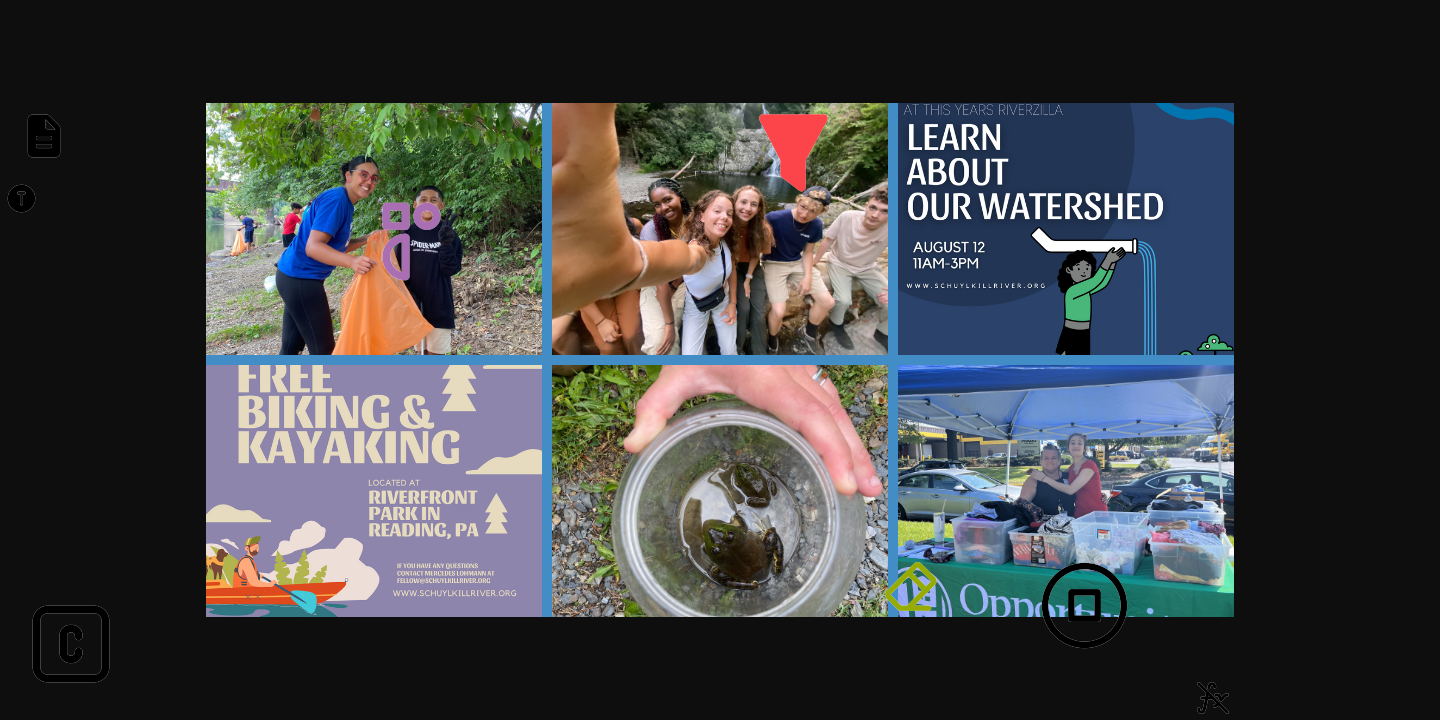 This screenshot has height=720, width=1440. I want to click on carbon design system logo, so click(71, 644).